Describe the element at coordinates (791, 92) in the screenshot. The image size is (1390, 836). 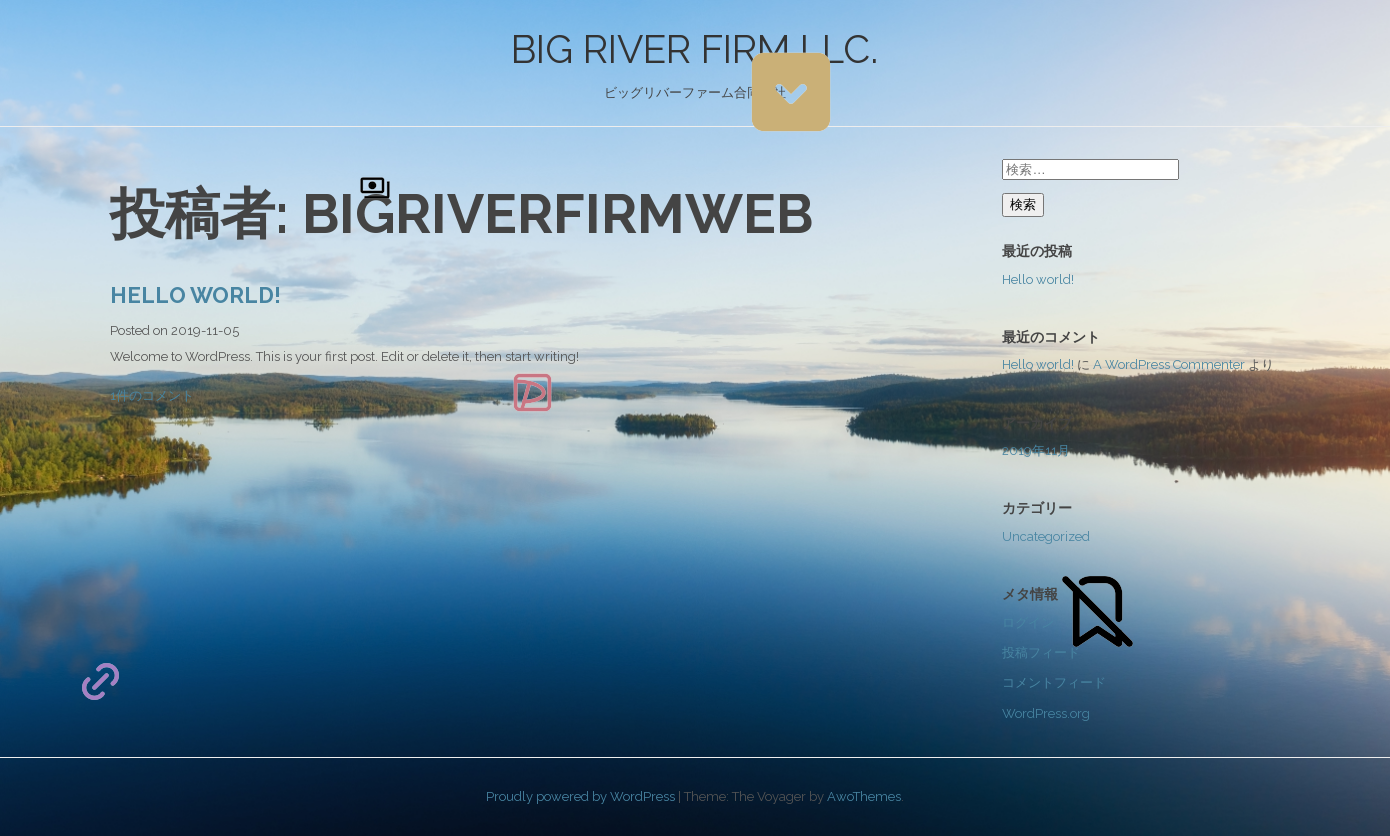
I see `expand dropdown menu or content` at that location.